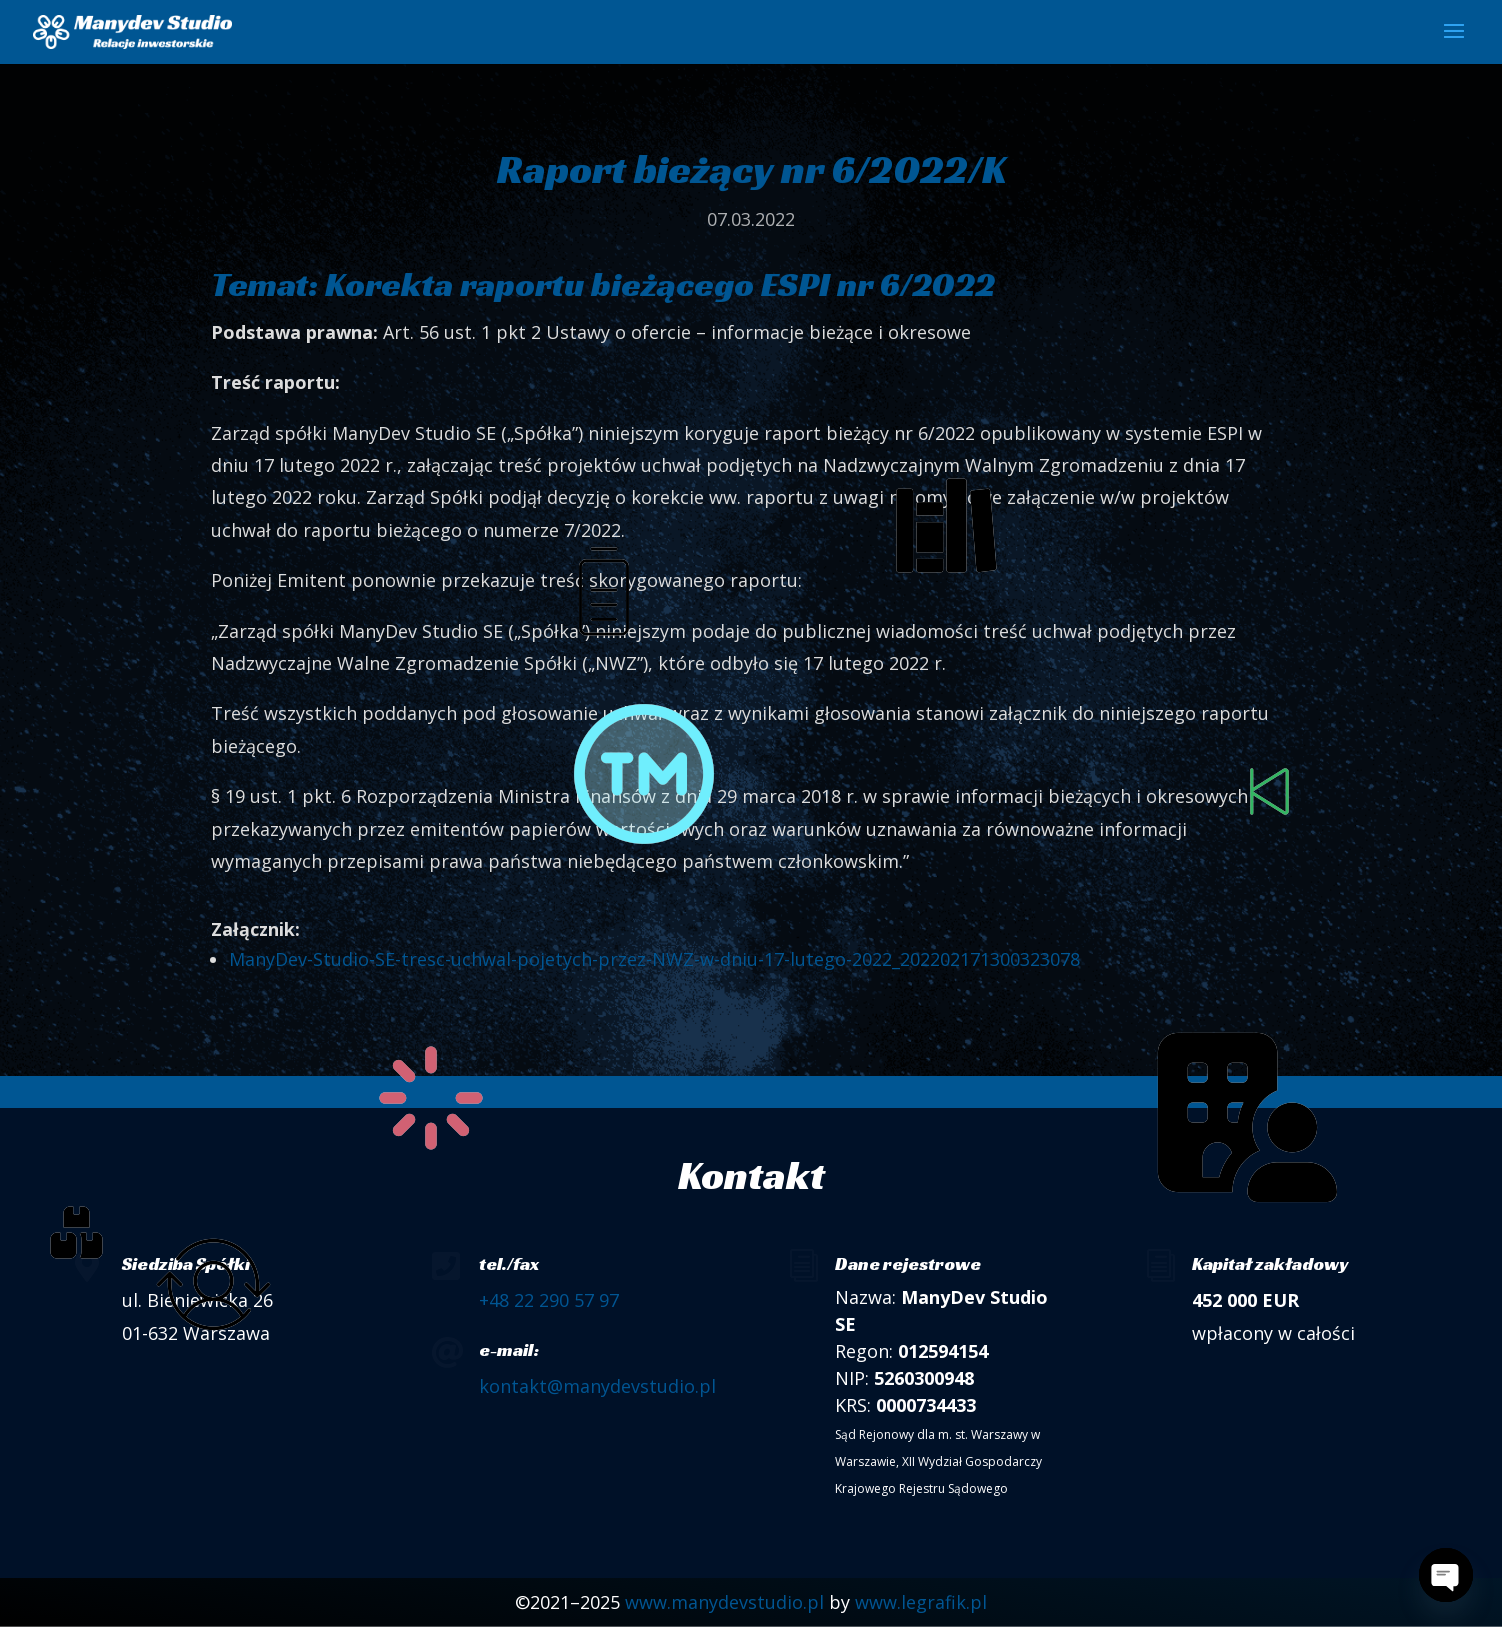 The width and height of the screenshot is (1502, 1627). What do you see at coordinates (1237, 1112) in the screenshot?
I see `view company or workplace profile` at bounding box center [1237, 1112].